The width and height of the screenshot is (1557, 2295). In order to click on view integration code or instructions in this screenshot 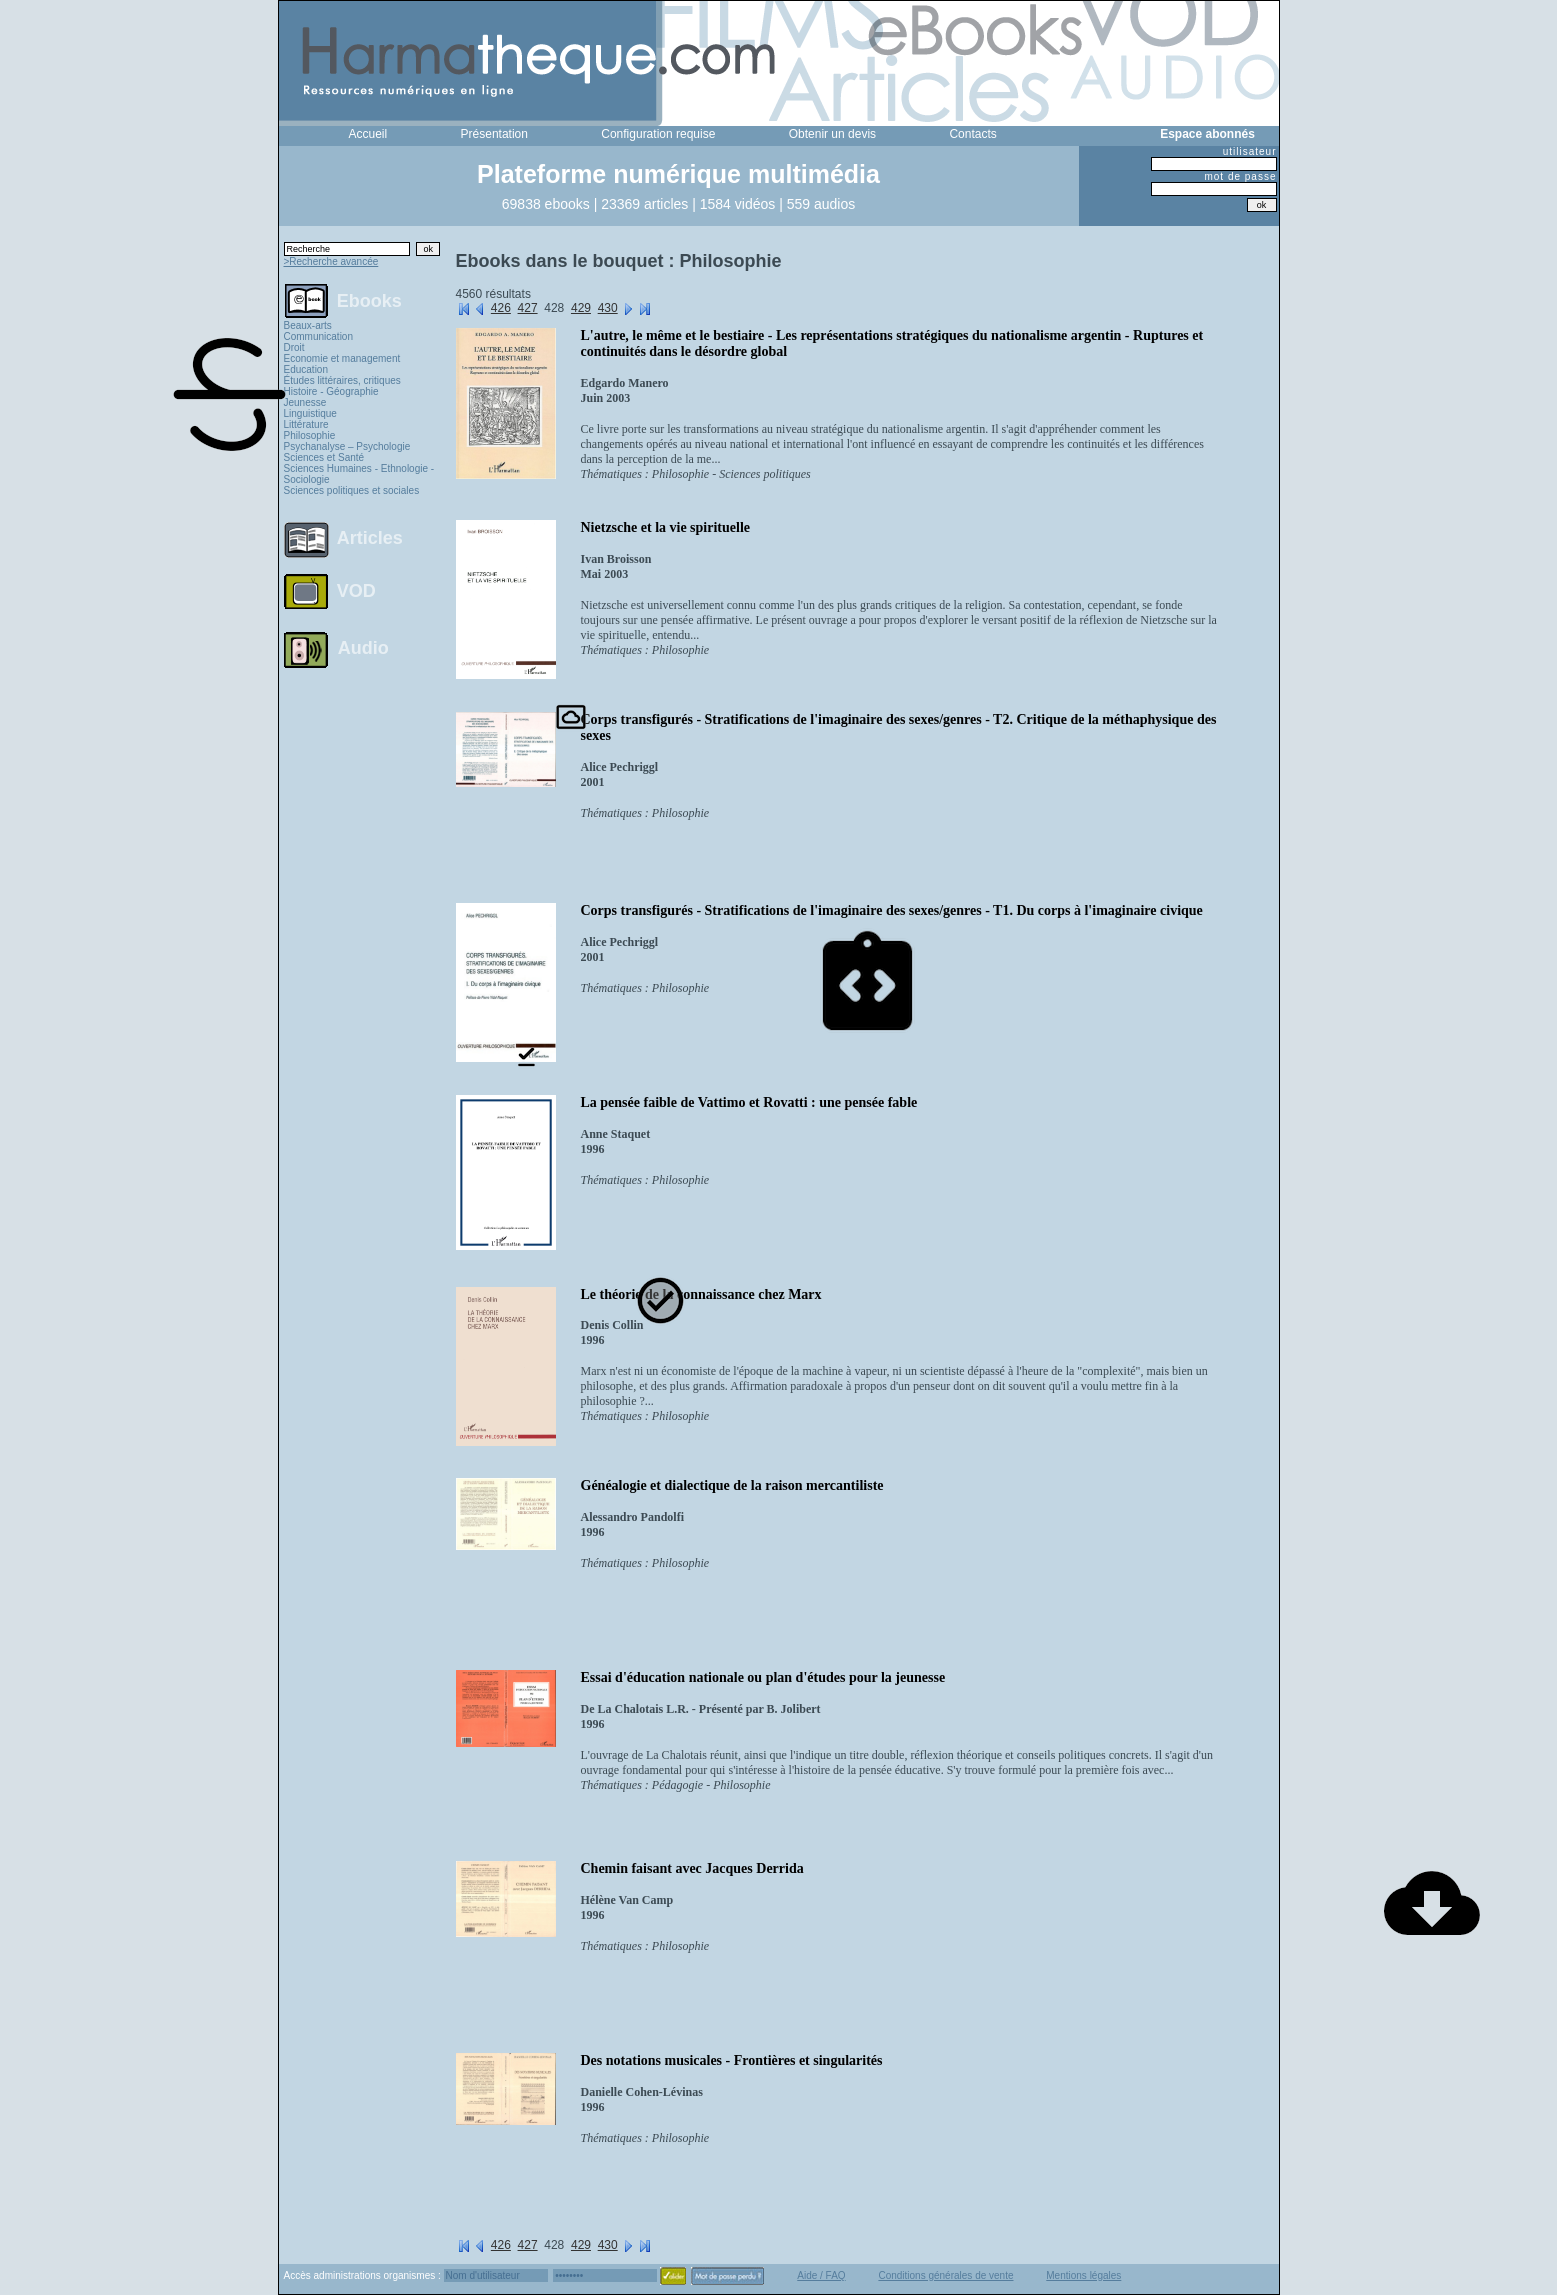, I will do `click(867, 985)`.